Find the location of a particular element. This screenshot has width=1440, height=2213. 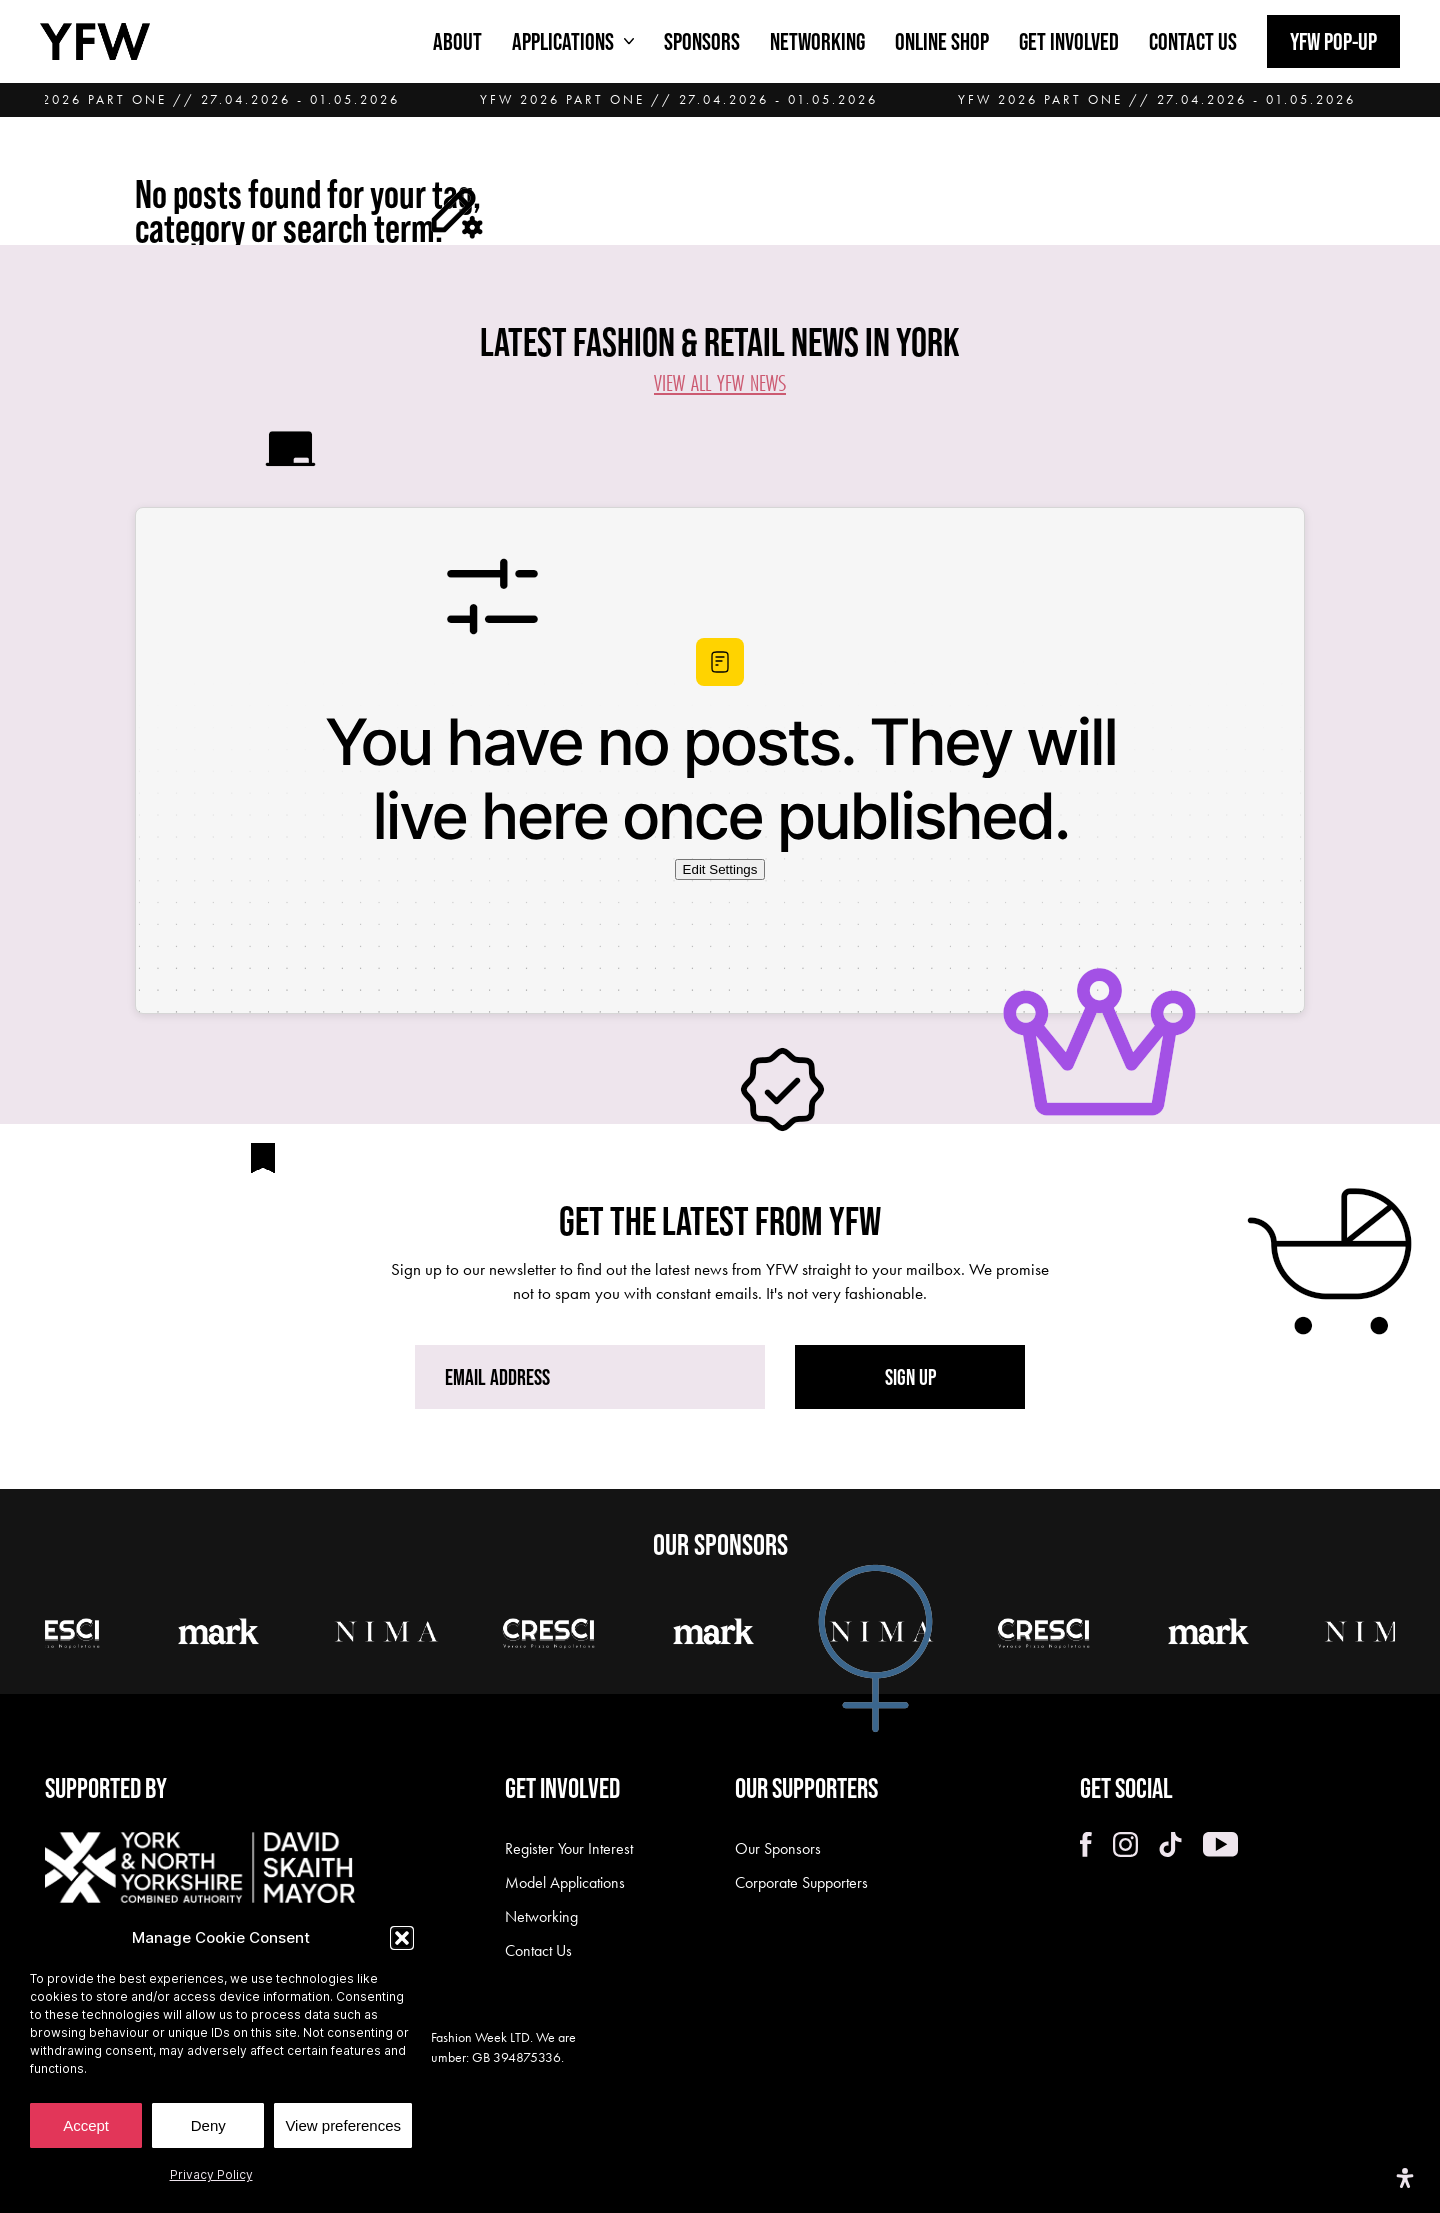

access baby or parenting-related features is located at coordinates (1332, 1255).